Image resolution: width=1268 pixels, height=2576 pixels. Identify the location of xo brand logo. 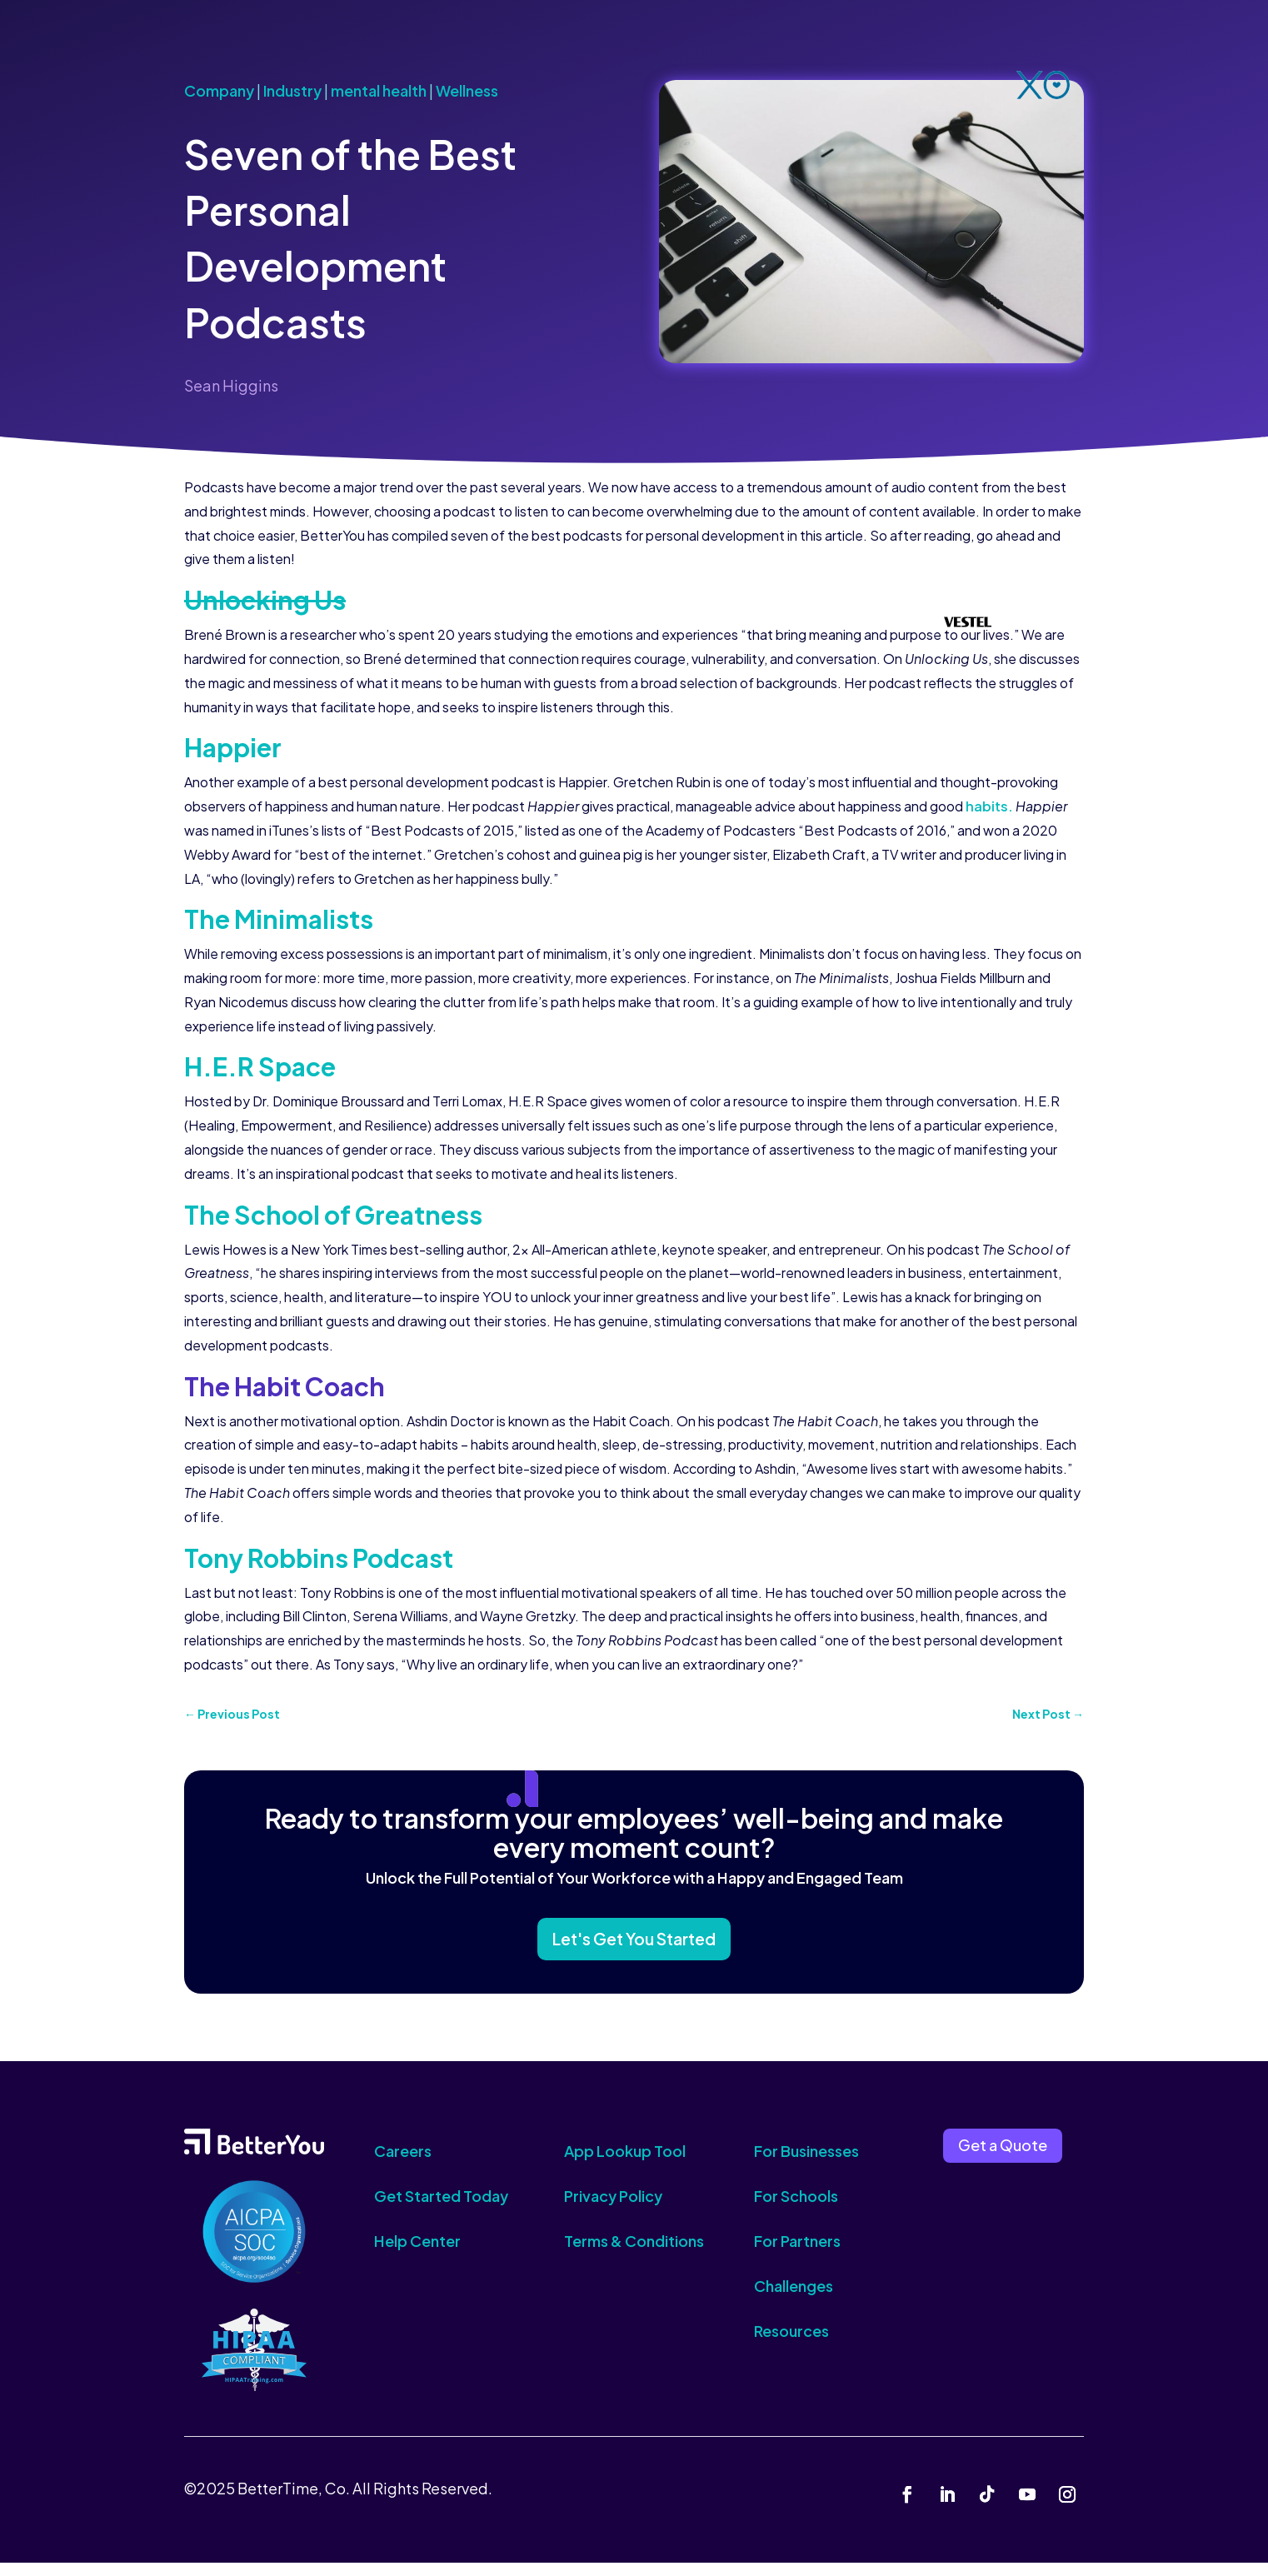
(1043, 85).